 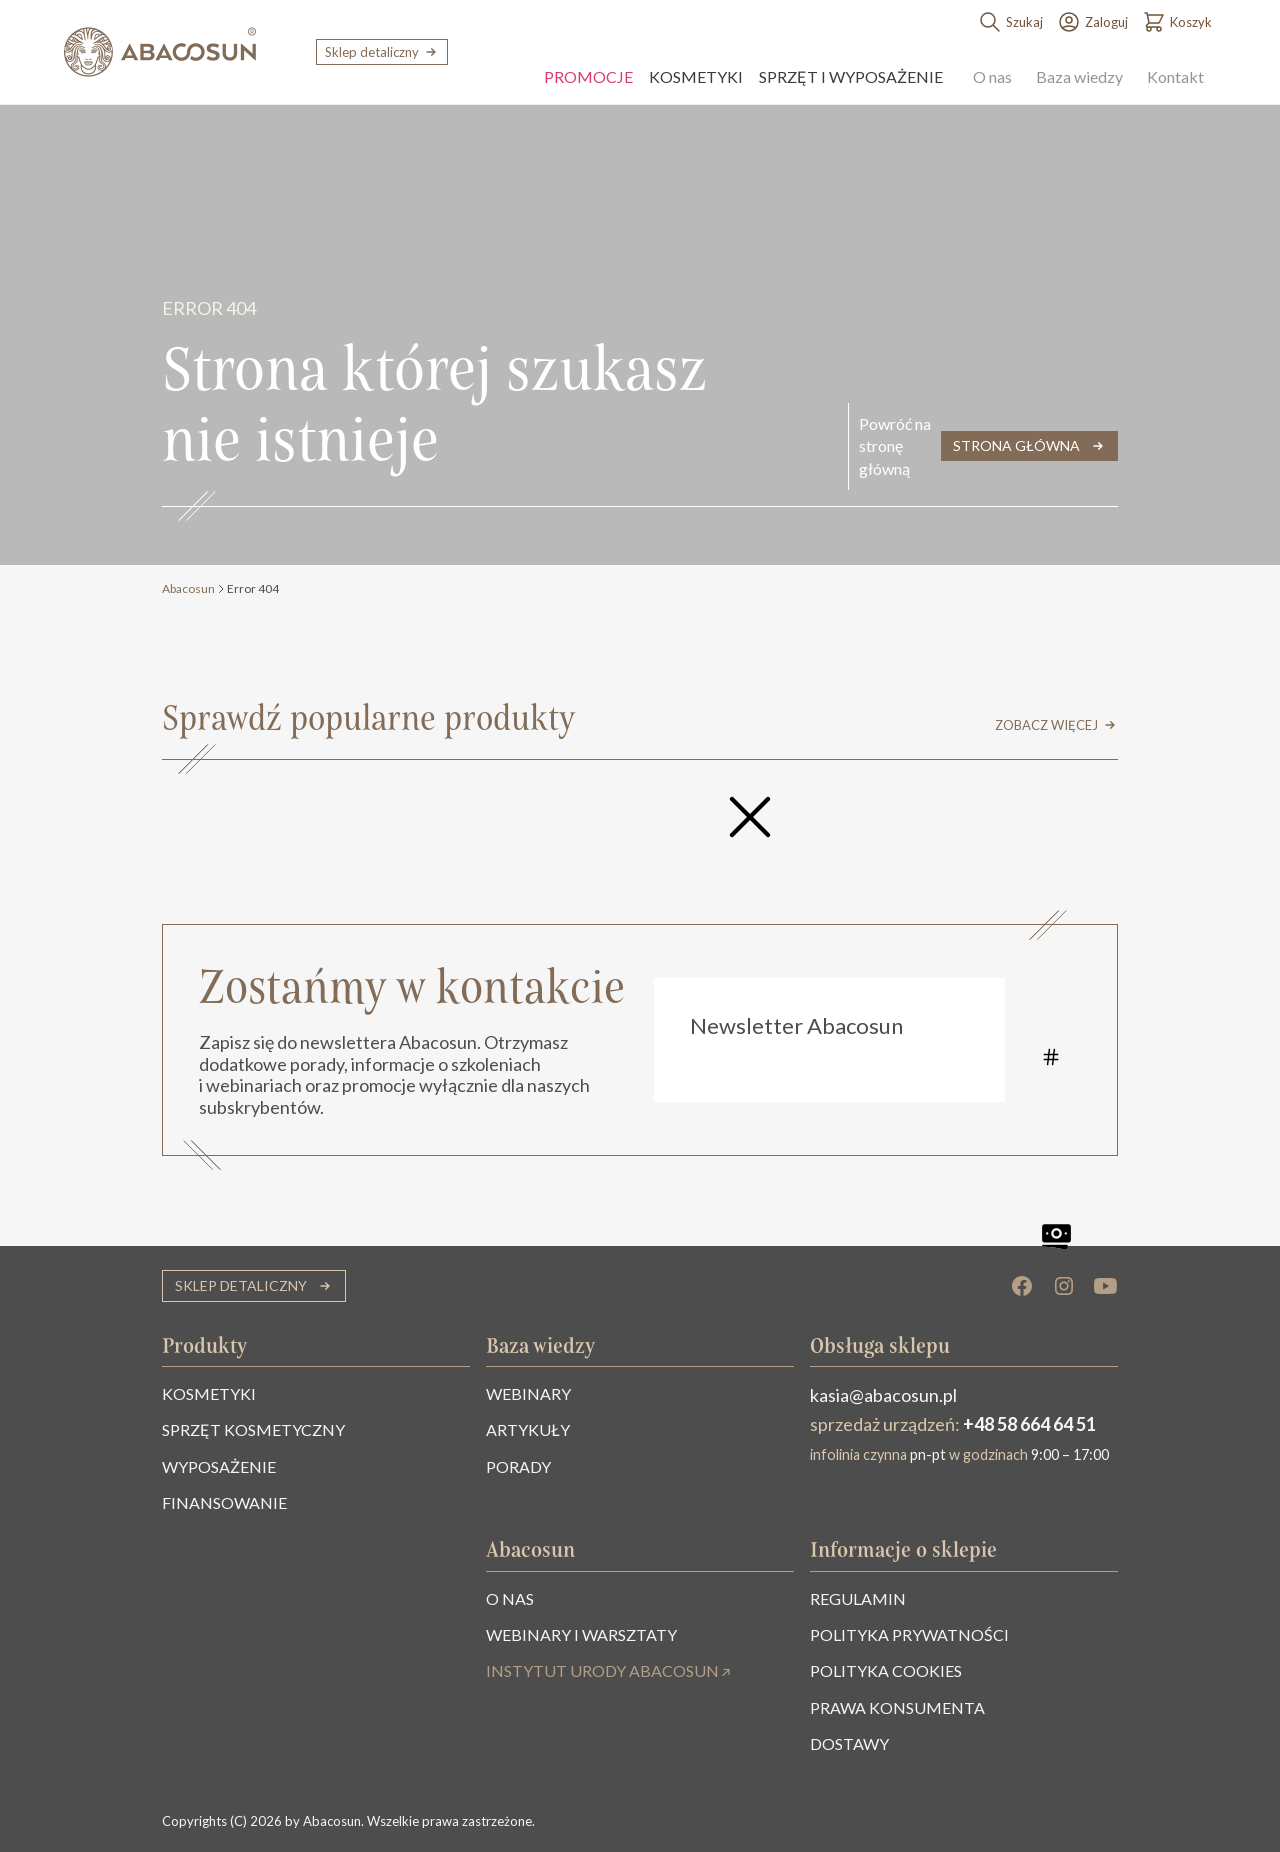 I want to click on view your wallet or account balance, so click(x=1056, y=1236).